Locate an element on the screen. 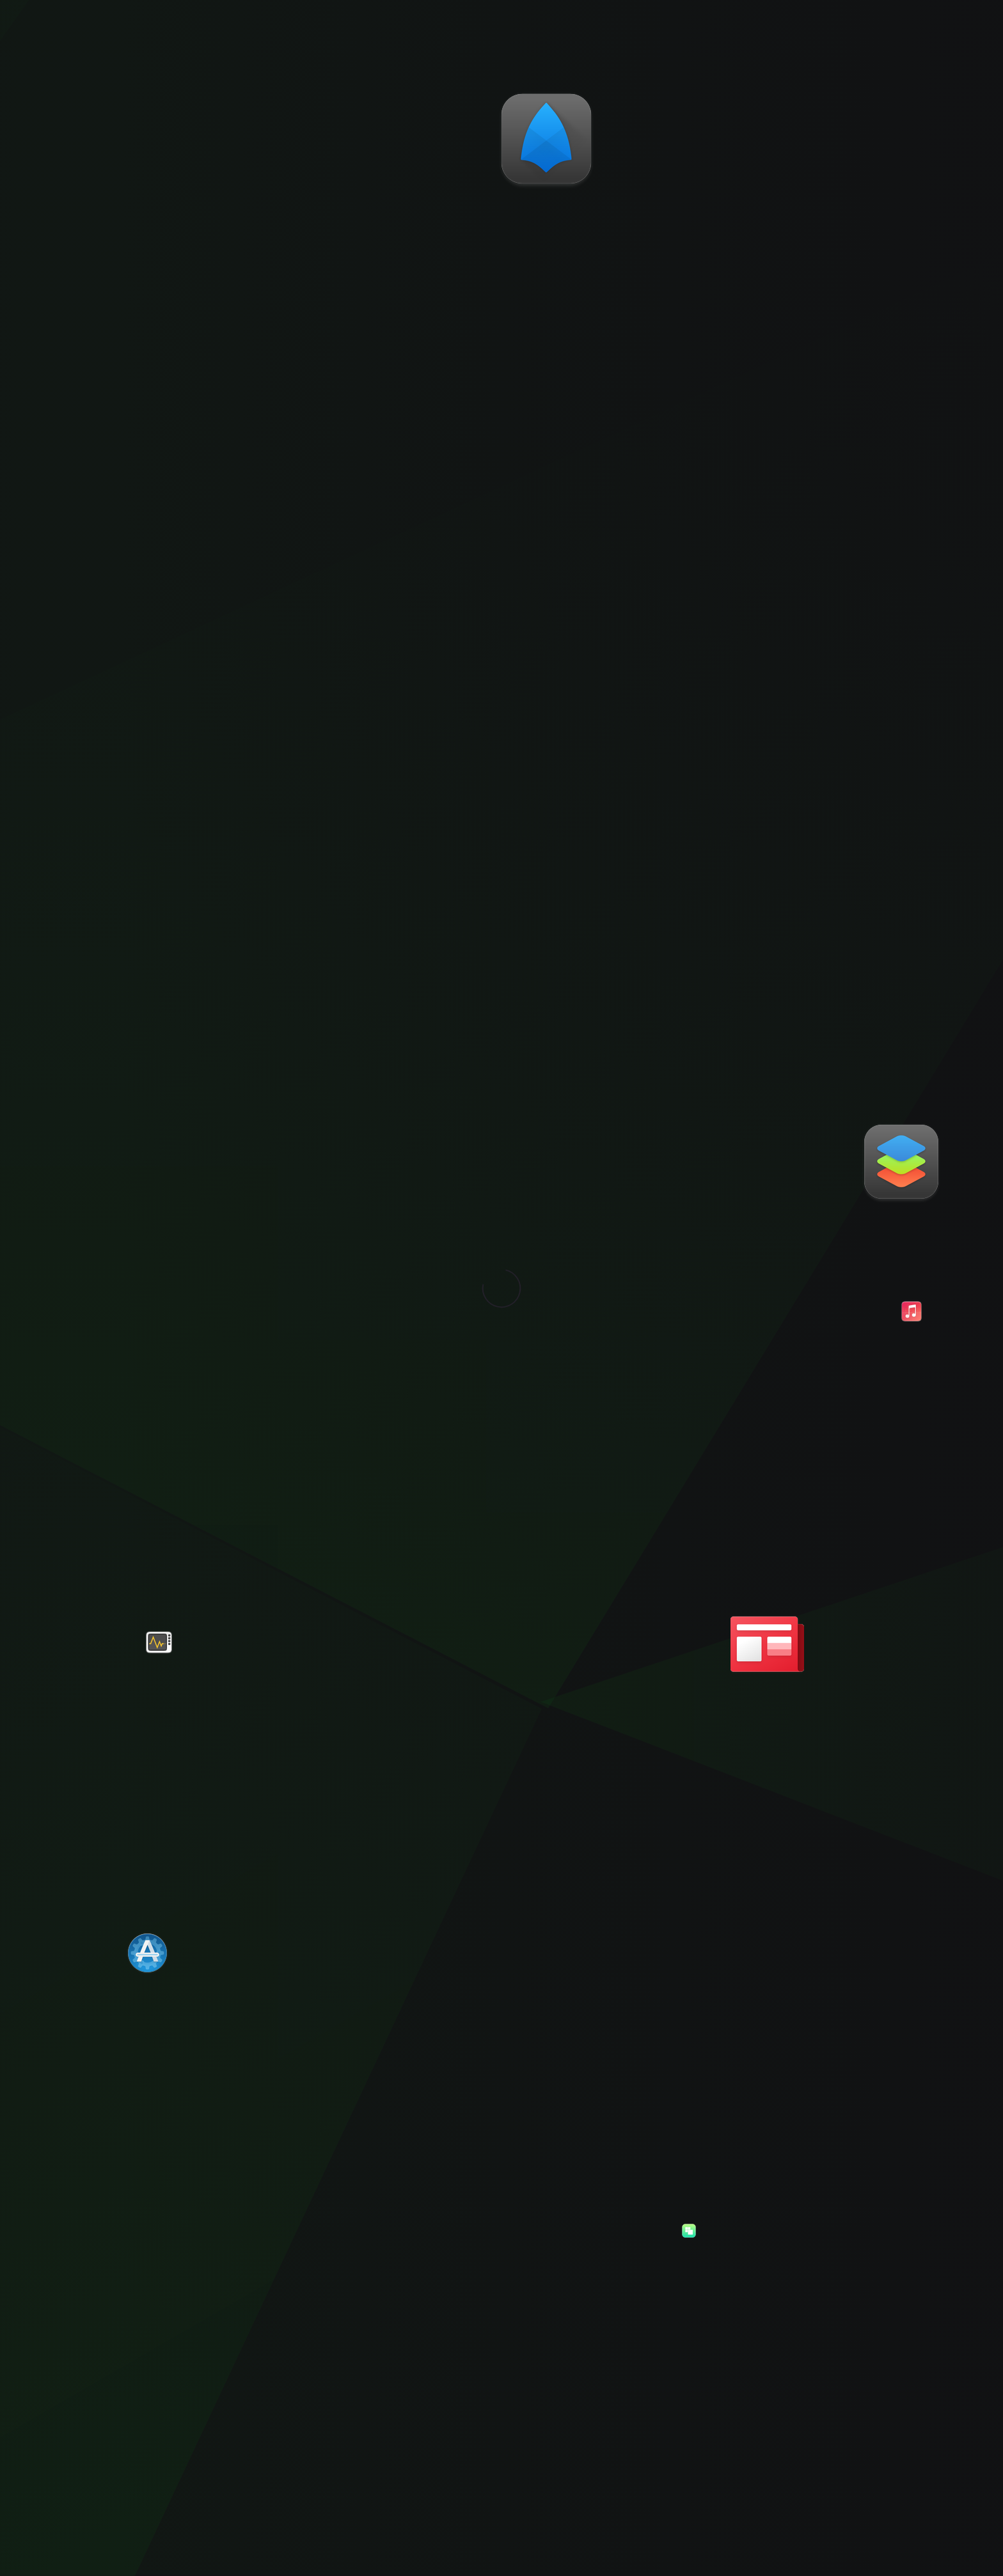 This screenshot has height=2576, width=1003. open software properties and driver settings is located at coordinates (147, 1953).